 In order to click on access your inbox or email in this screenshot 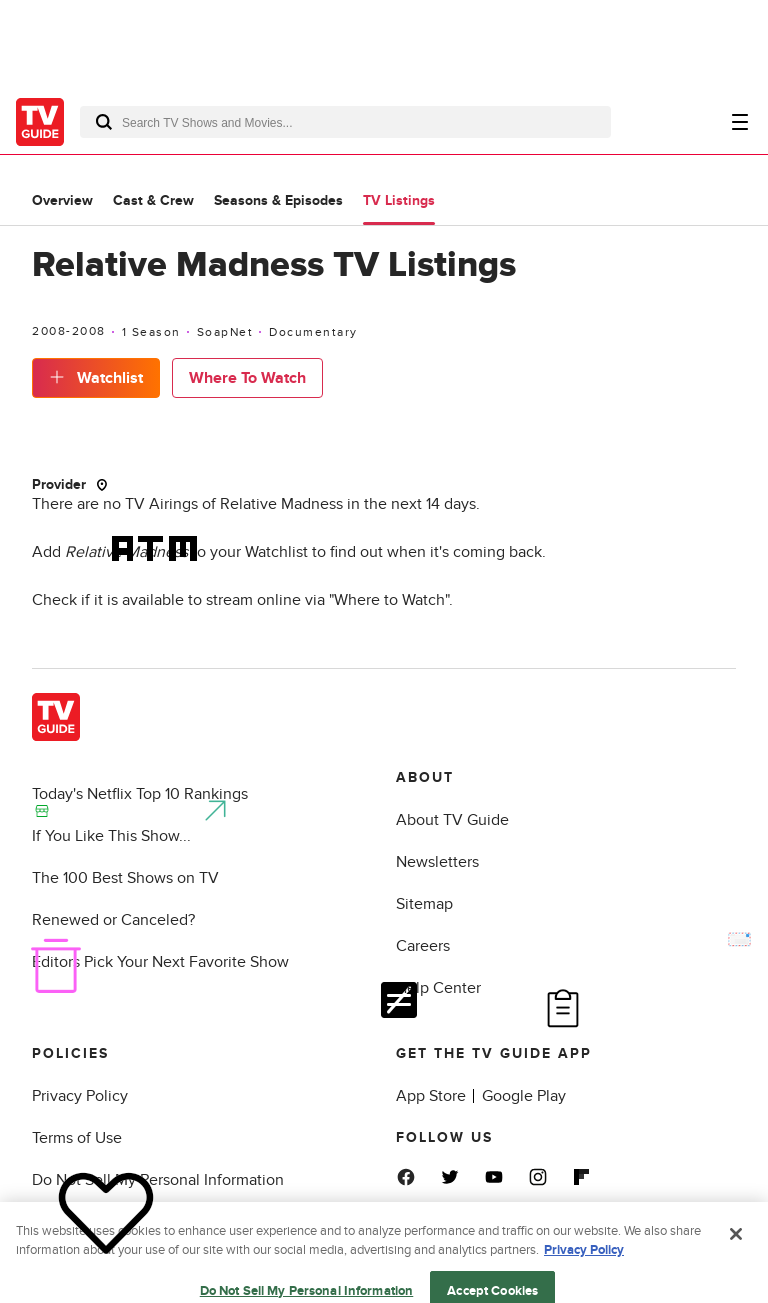, I will do `click(739, 939)`.